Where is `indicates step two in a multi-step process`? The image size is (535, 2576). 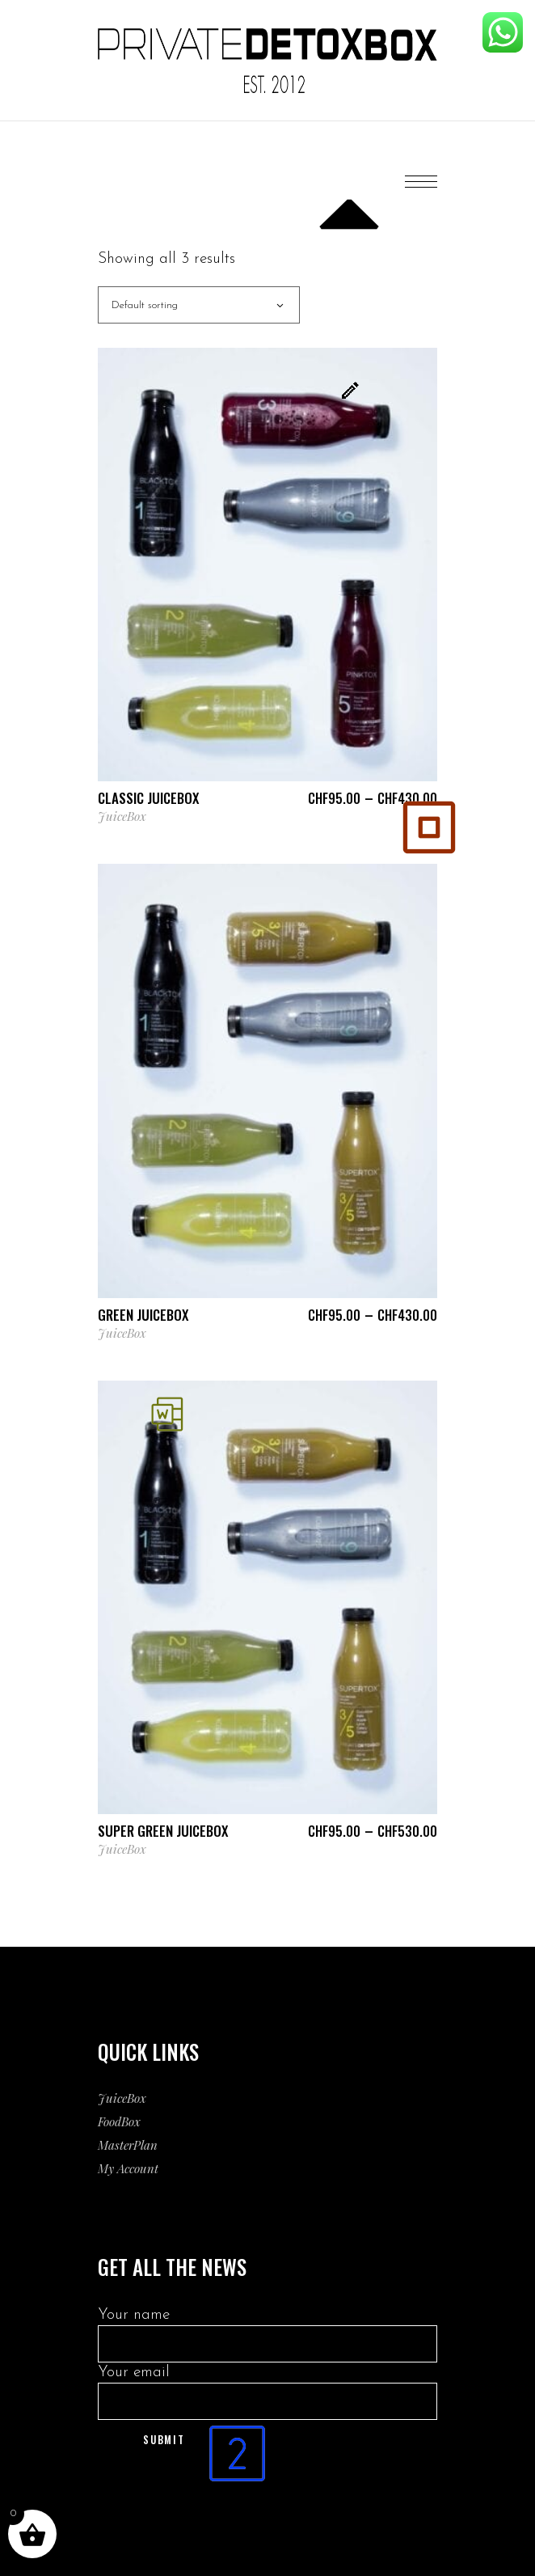
indicates step two in a multi-step process is located at coordinates (237, 2453).